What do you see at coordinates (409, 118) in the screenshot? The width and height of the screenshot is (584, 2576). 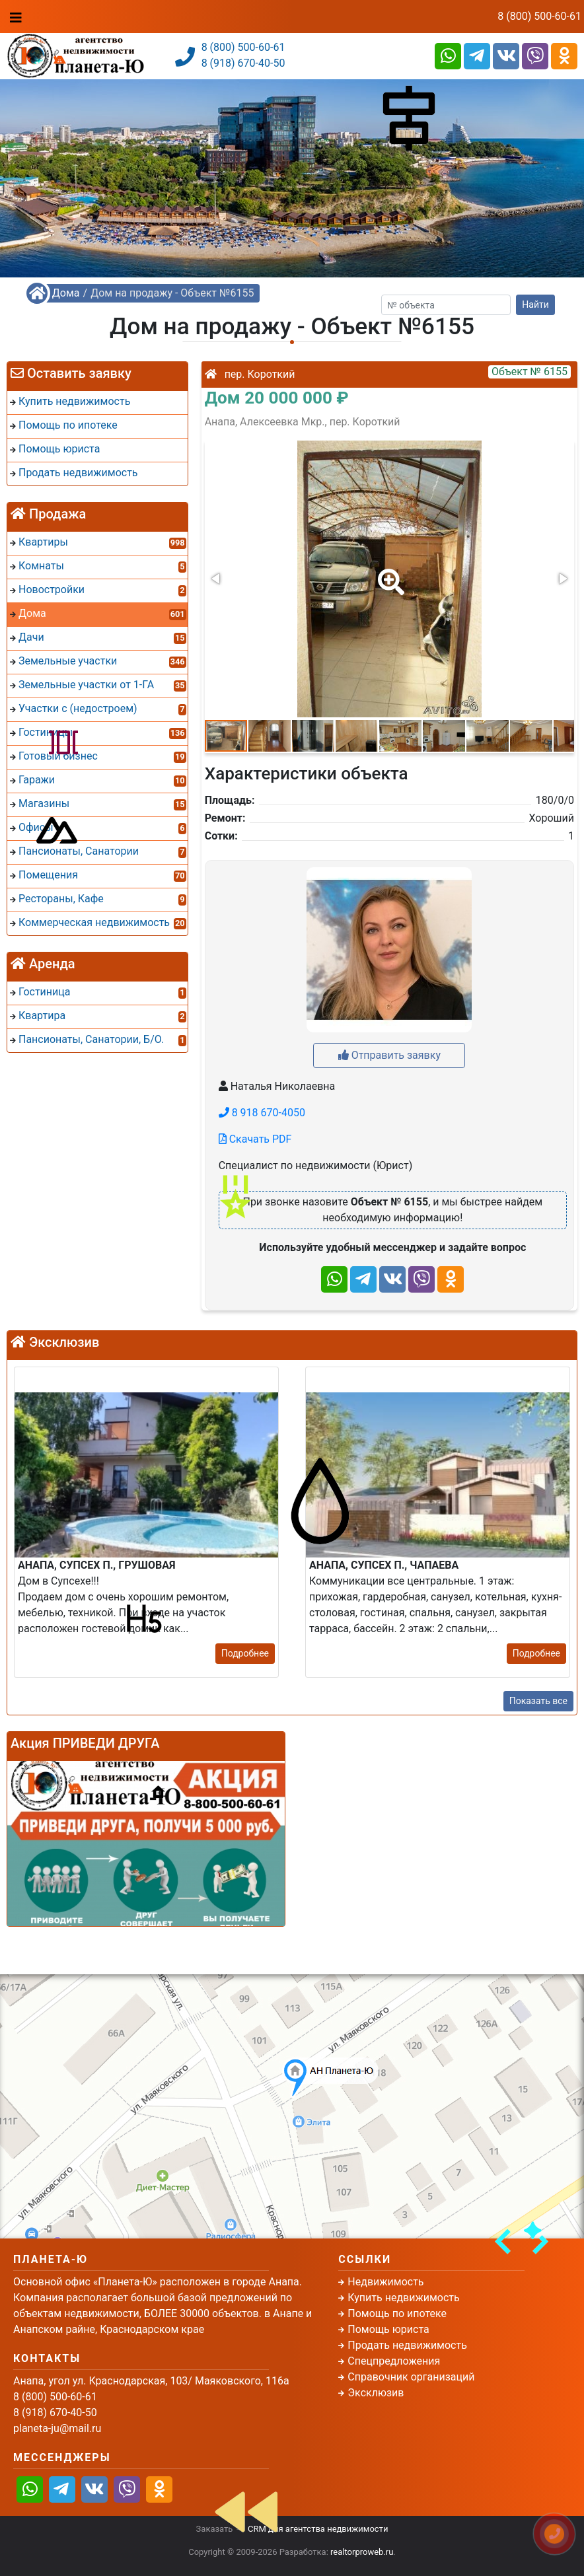 I see `align selected items to horizontal center` at bounding box center [409, 118].